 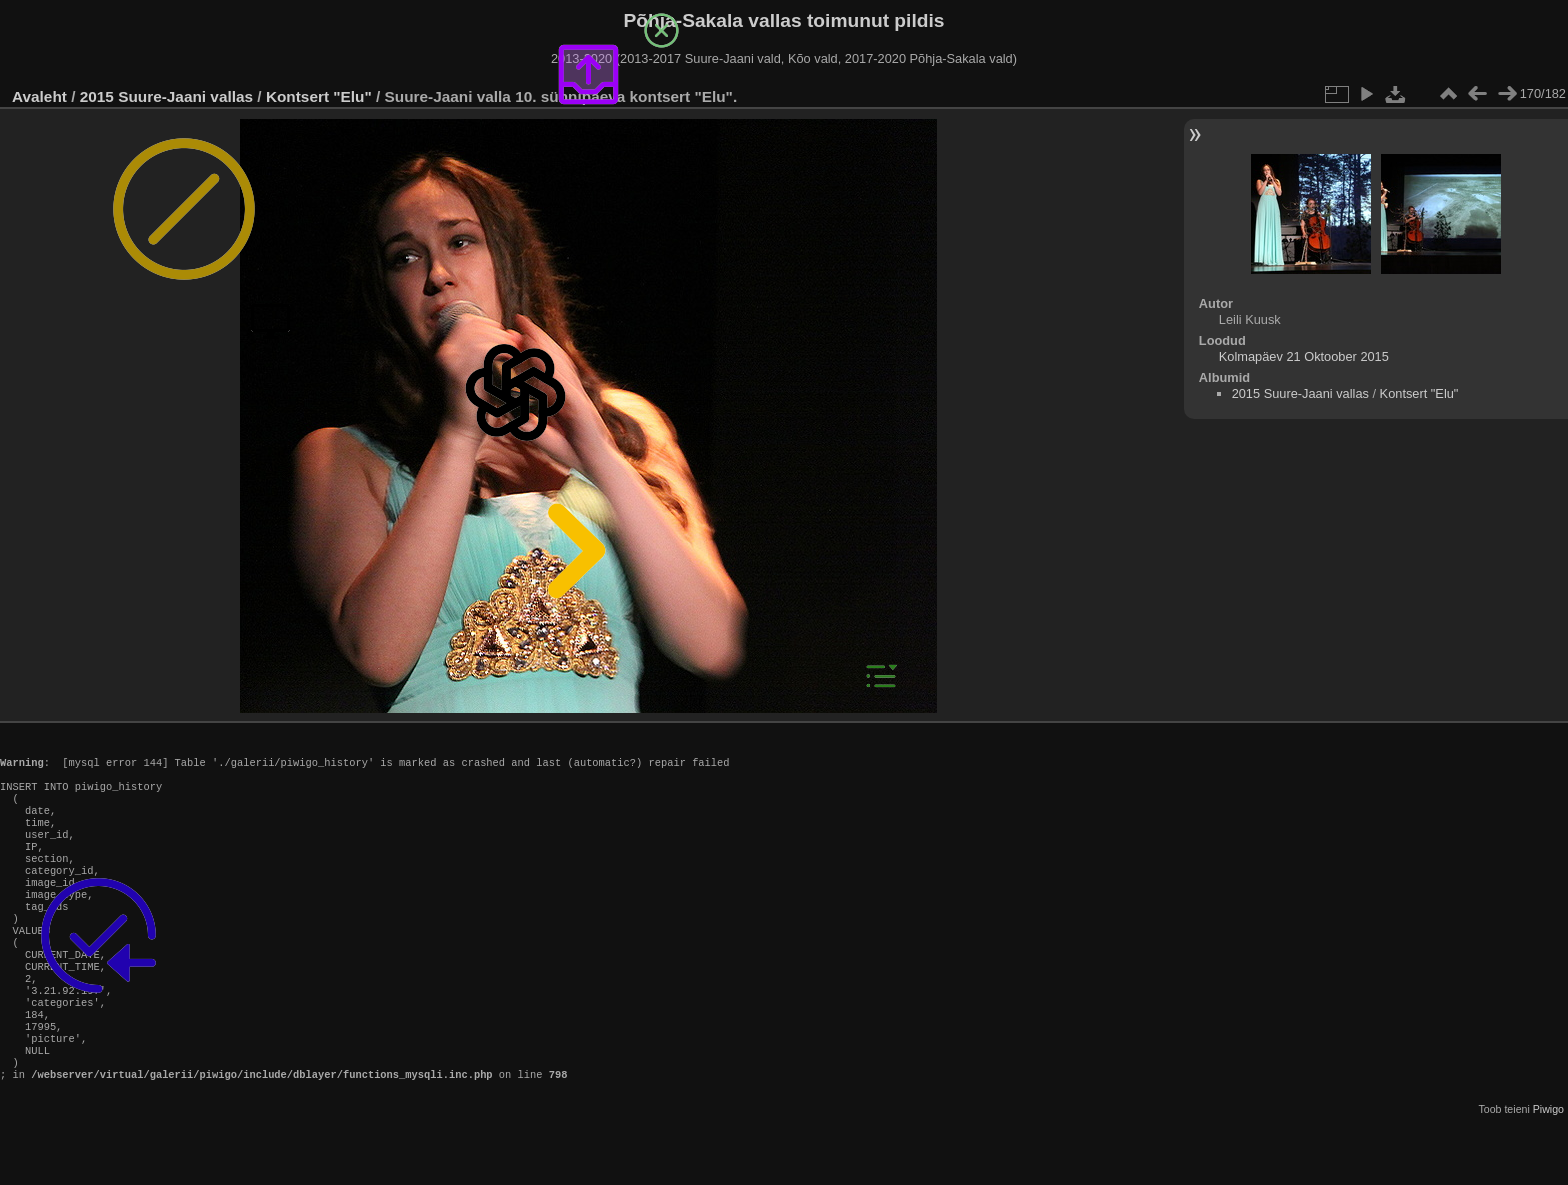 What do you see at coordinates (184, 209) in the screenshot?
I see `skip this item or step` at bounding box center [184, 209].